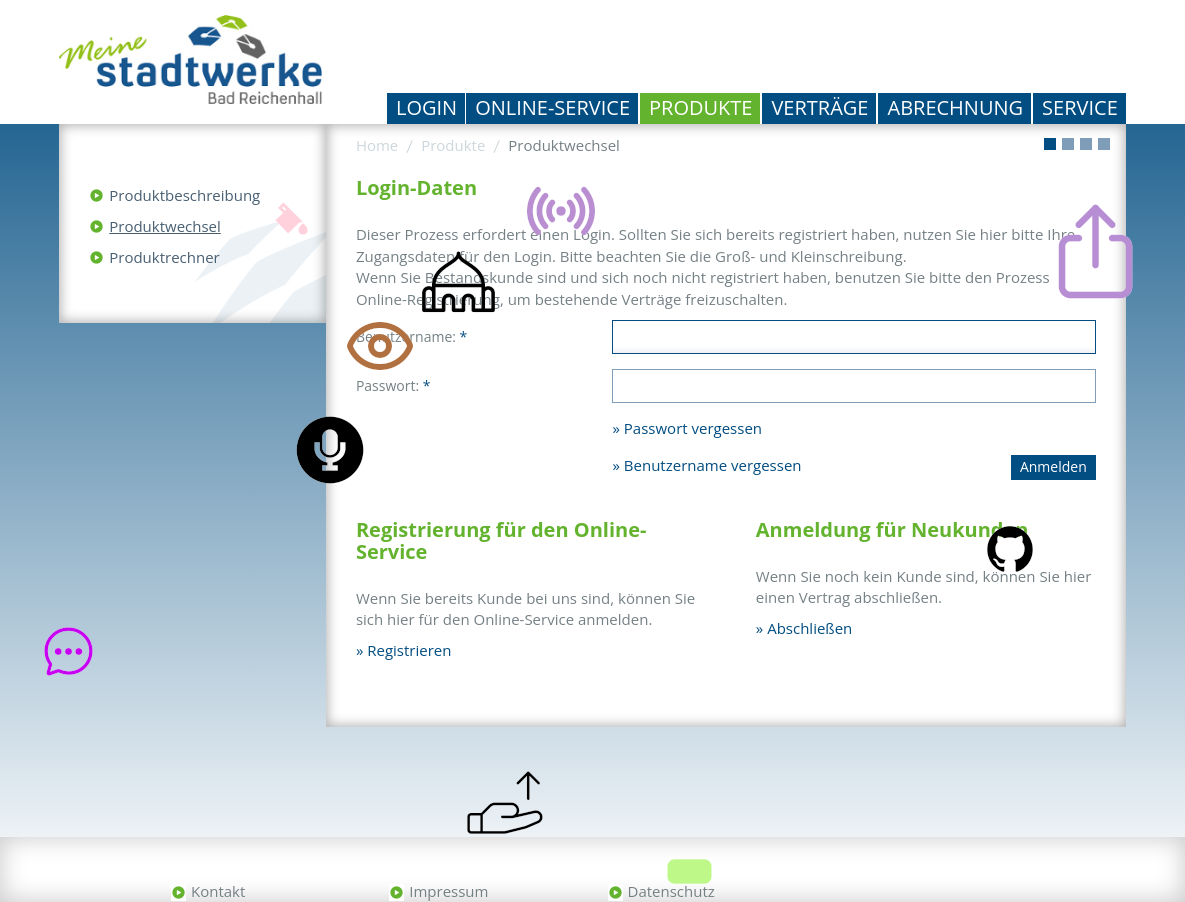  Describe the element at coordinates (1010, 549) in the screenshot. I see `view project on GitHub` at that location.